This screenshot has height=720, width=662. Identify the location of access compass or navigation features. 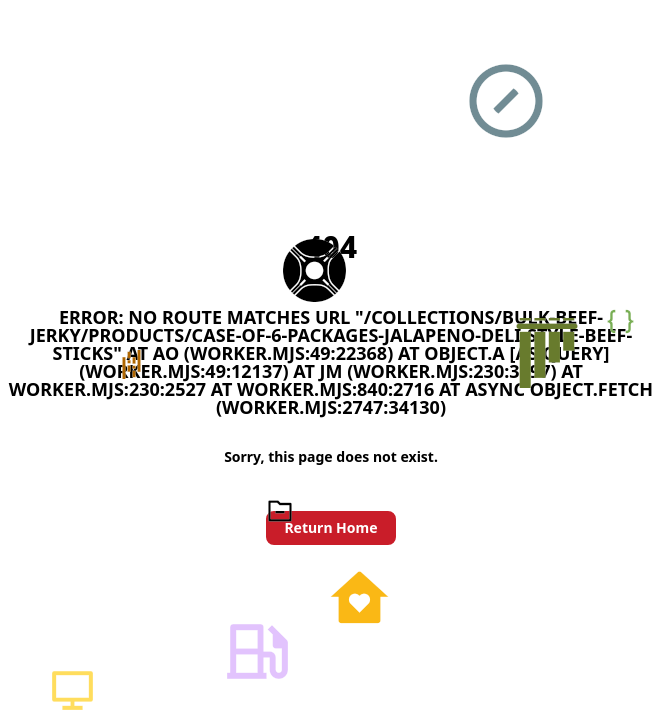
(506, 101).